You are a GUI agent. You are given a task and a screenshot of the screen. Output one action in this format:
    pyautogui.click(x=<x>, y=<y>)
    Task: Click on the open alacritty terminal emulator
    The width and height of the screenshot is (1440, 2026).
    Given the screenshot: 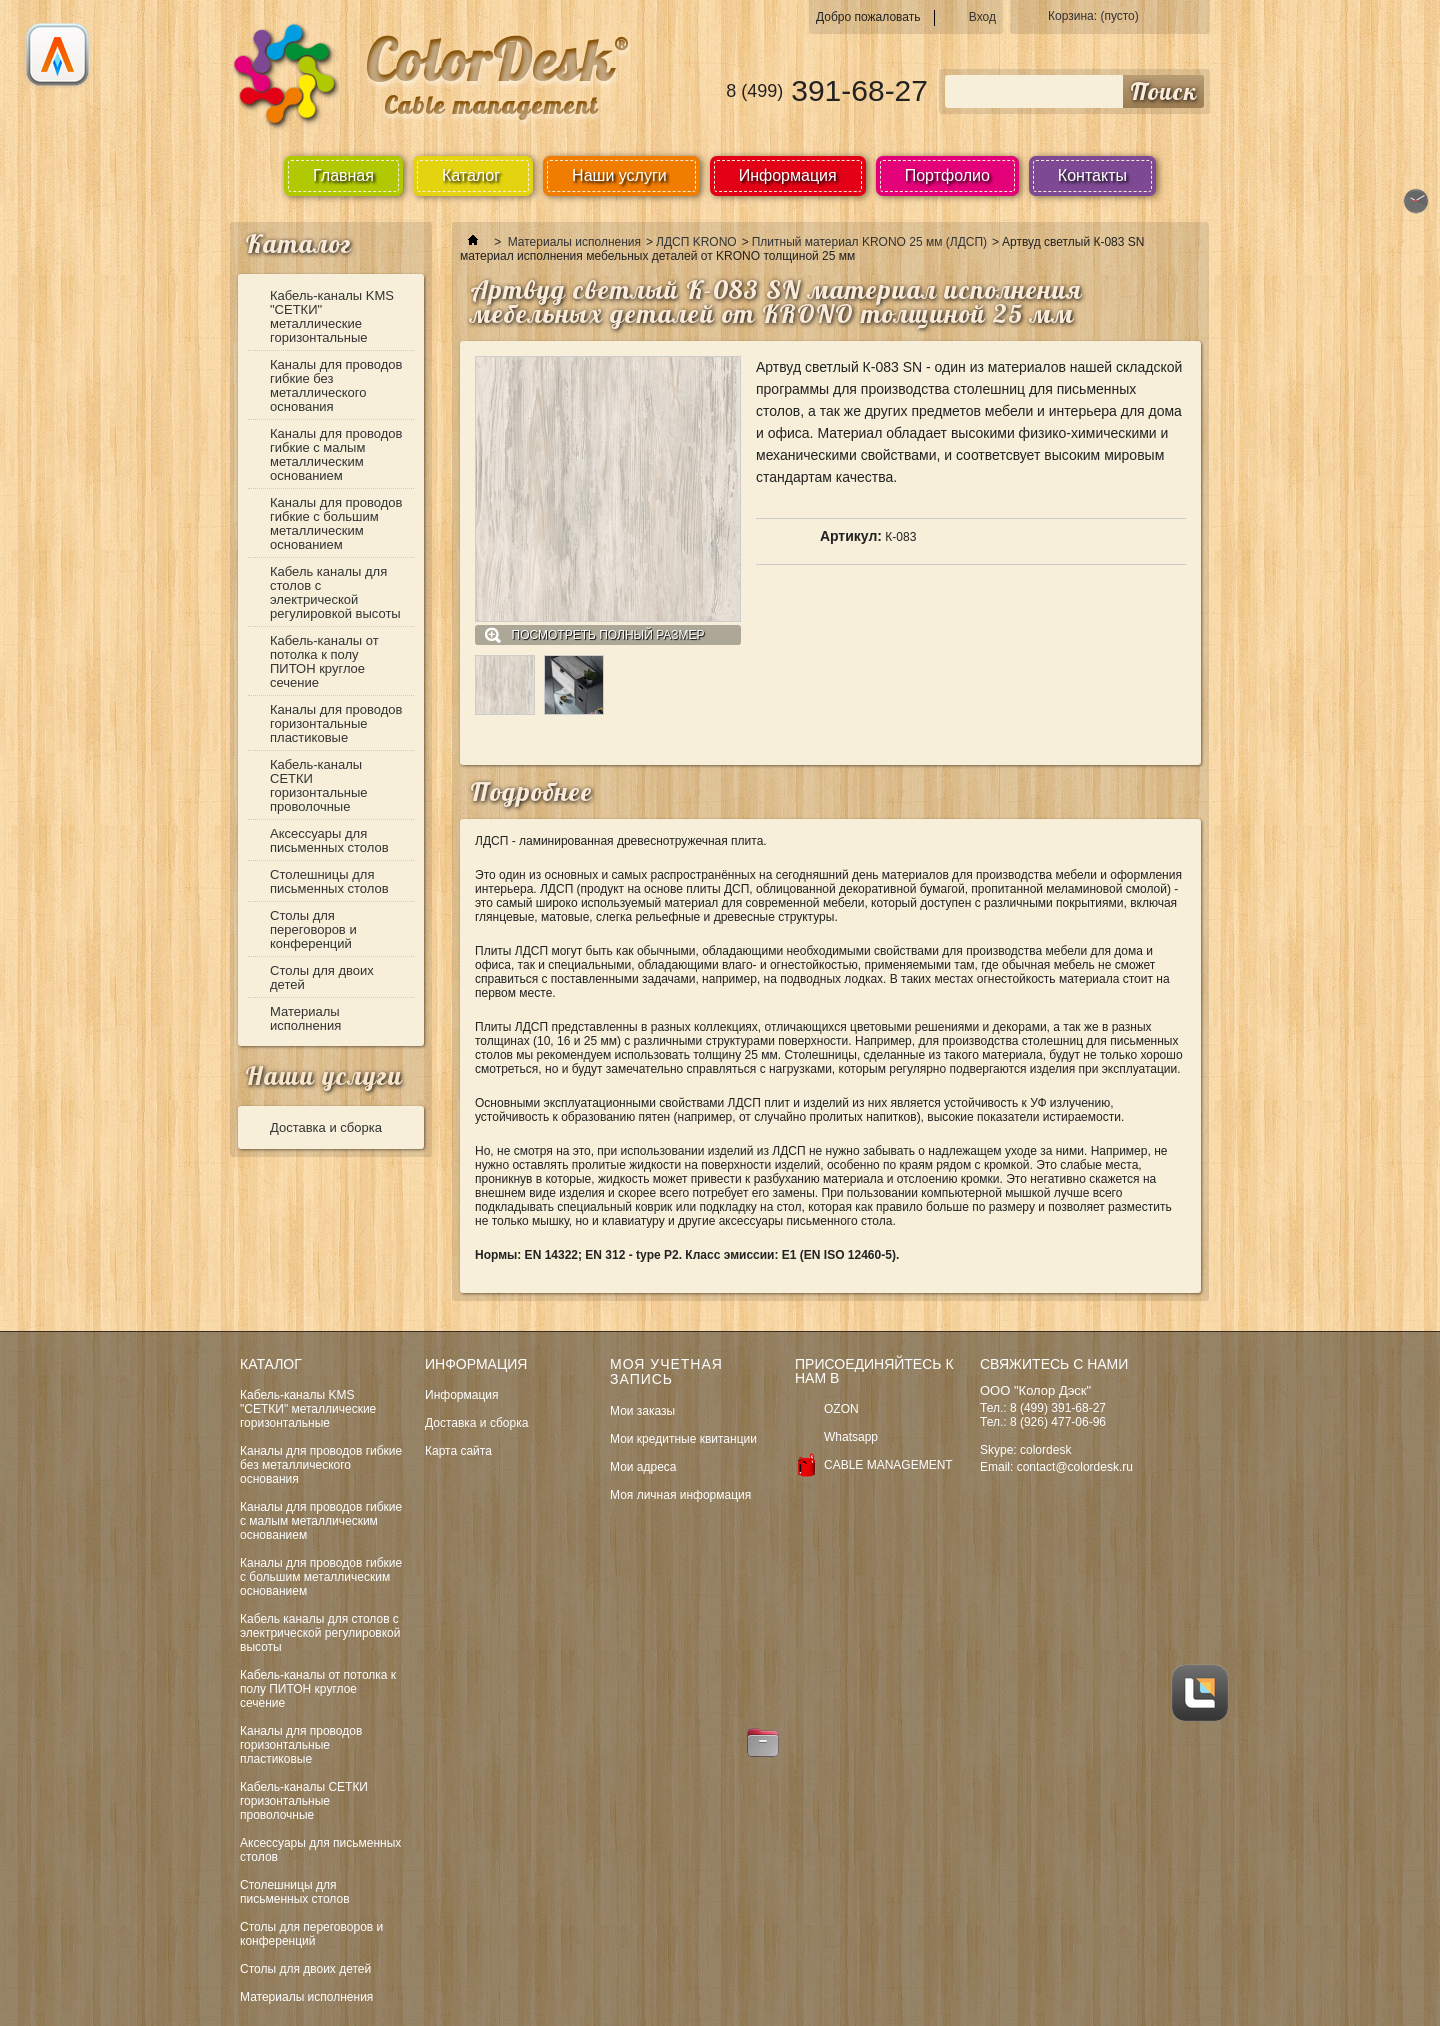 What is the action you would take?
    pyautogui.click(x=57, y=54)
    